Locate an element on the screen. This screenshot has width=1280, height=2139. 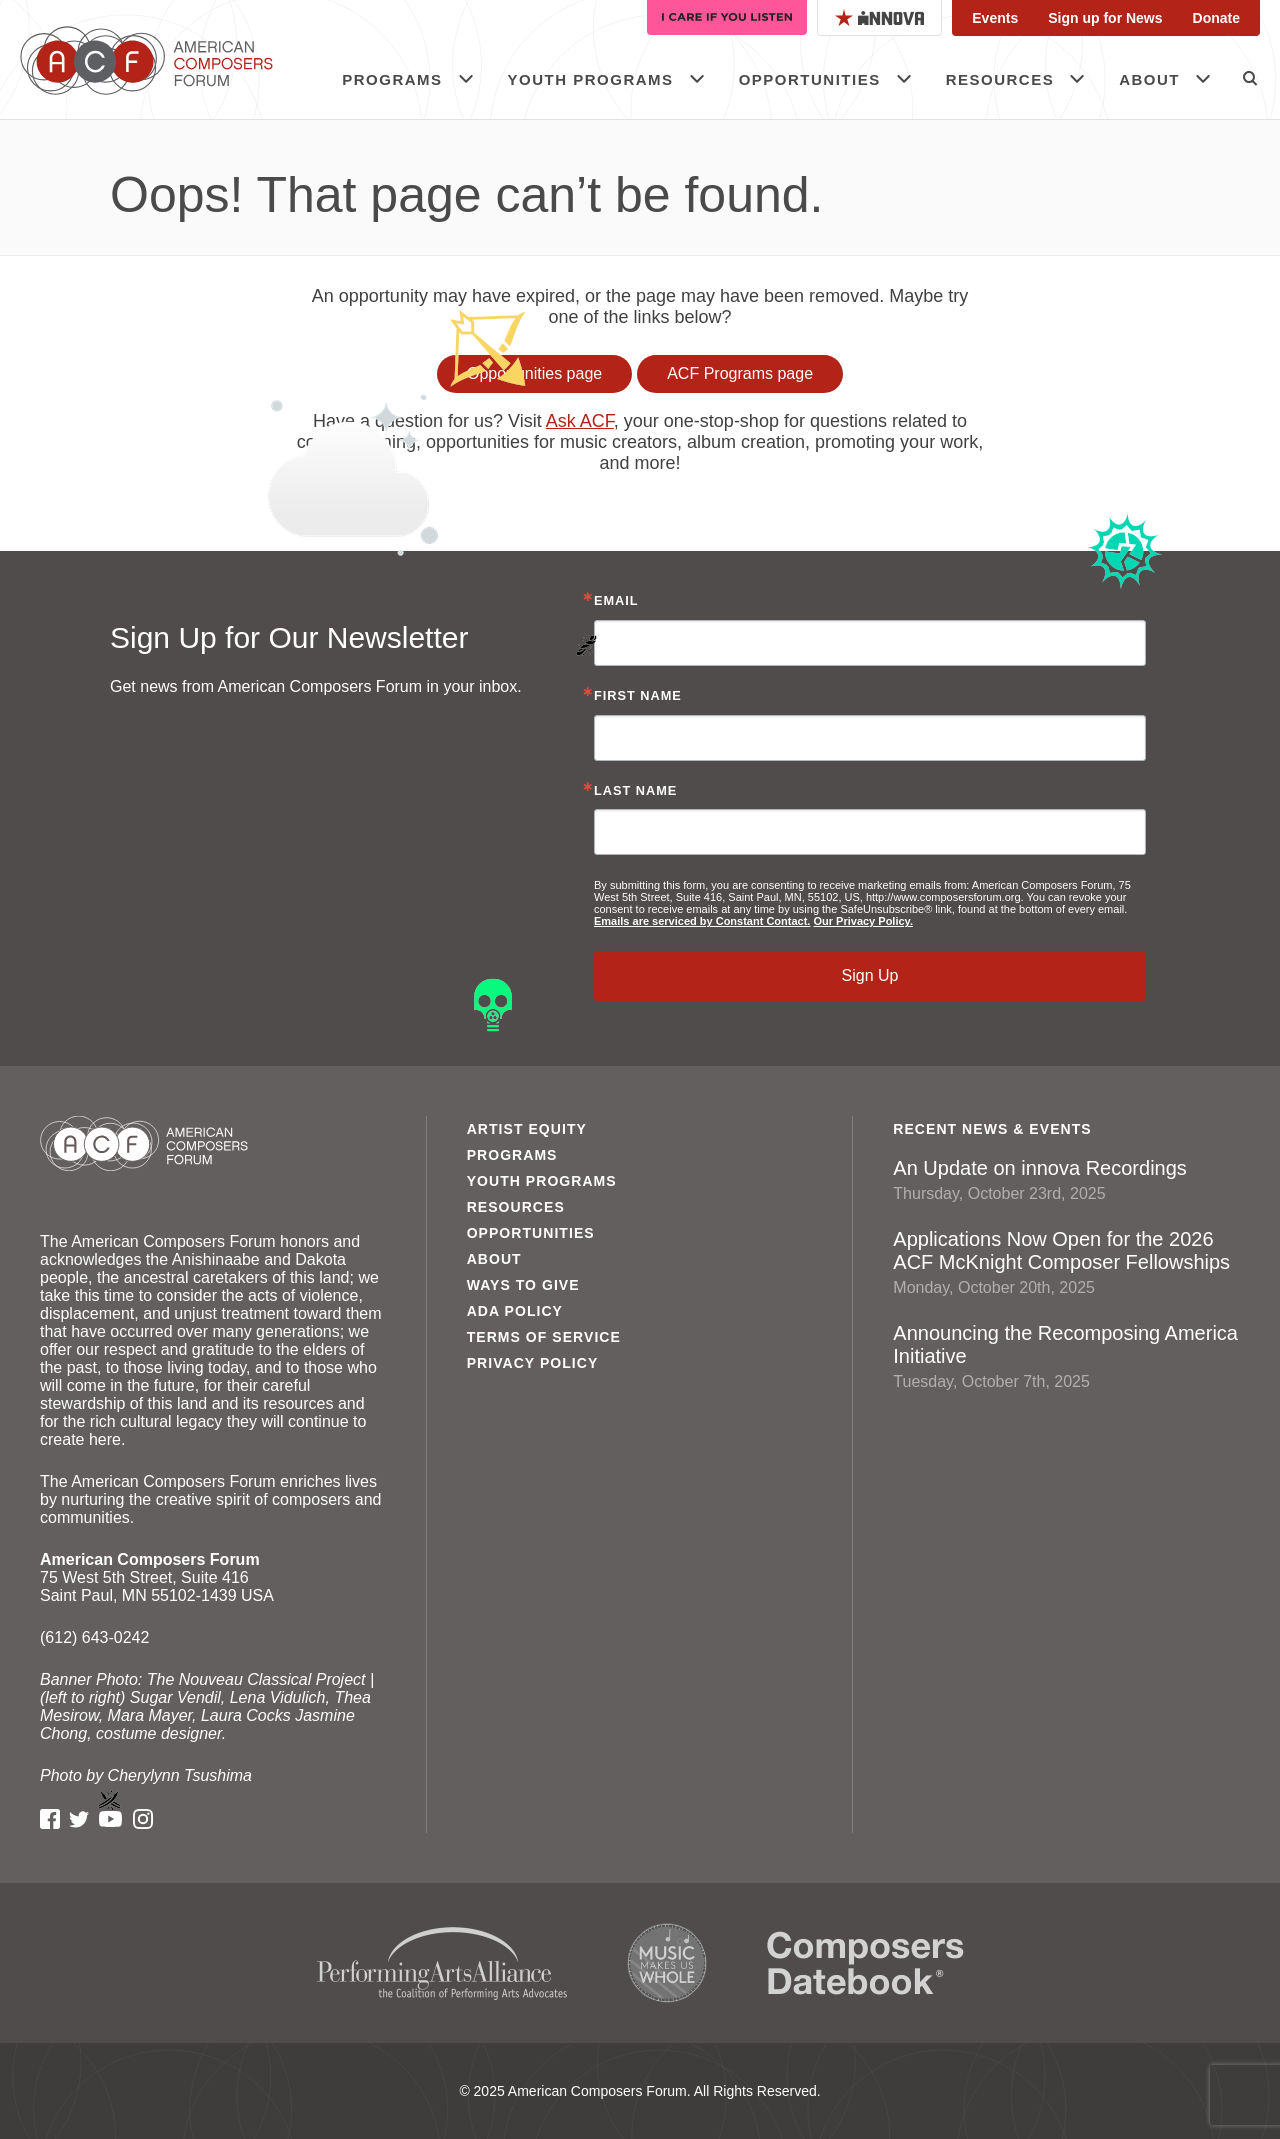
initiate combat or battle mode is located at coordinates (109, 1800).